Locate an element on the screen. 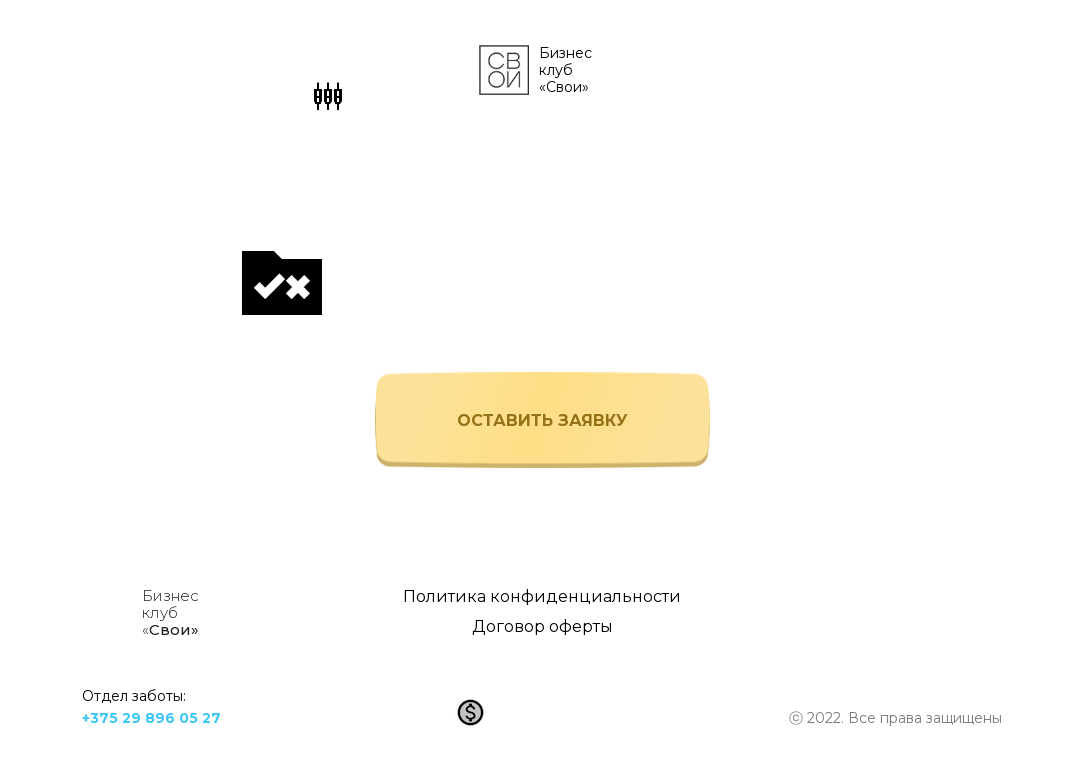 This screenshot has height=770, width=1084. folder with validation rules applied is located at coordinates (282, 283).